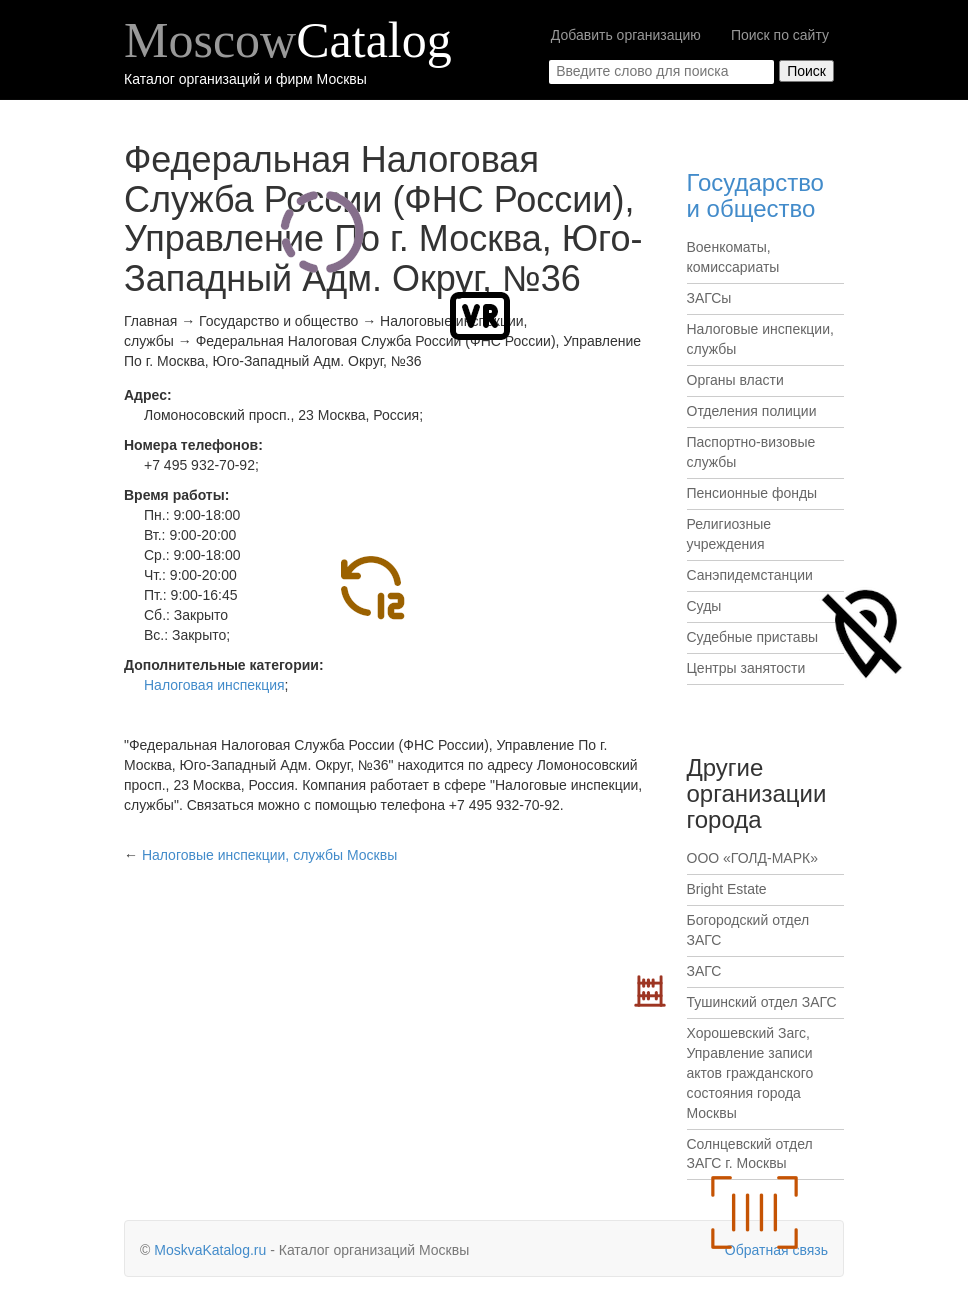 This screenshot has height=1297, width=968. I want to click on access virtual reality mode or features, so click(480, 316).